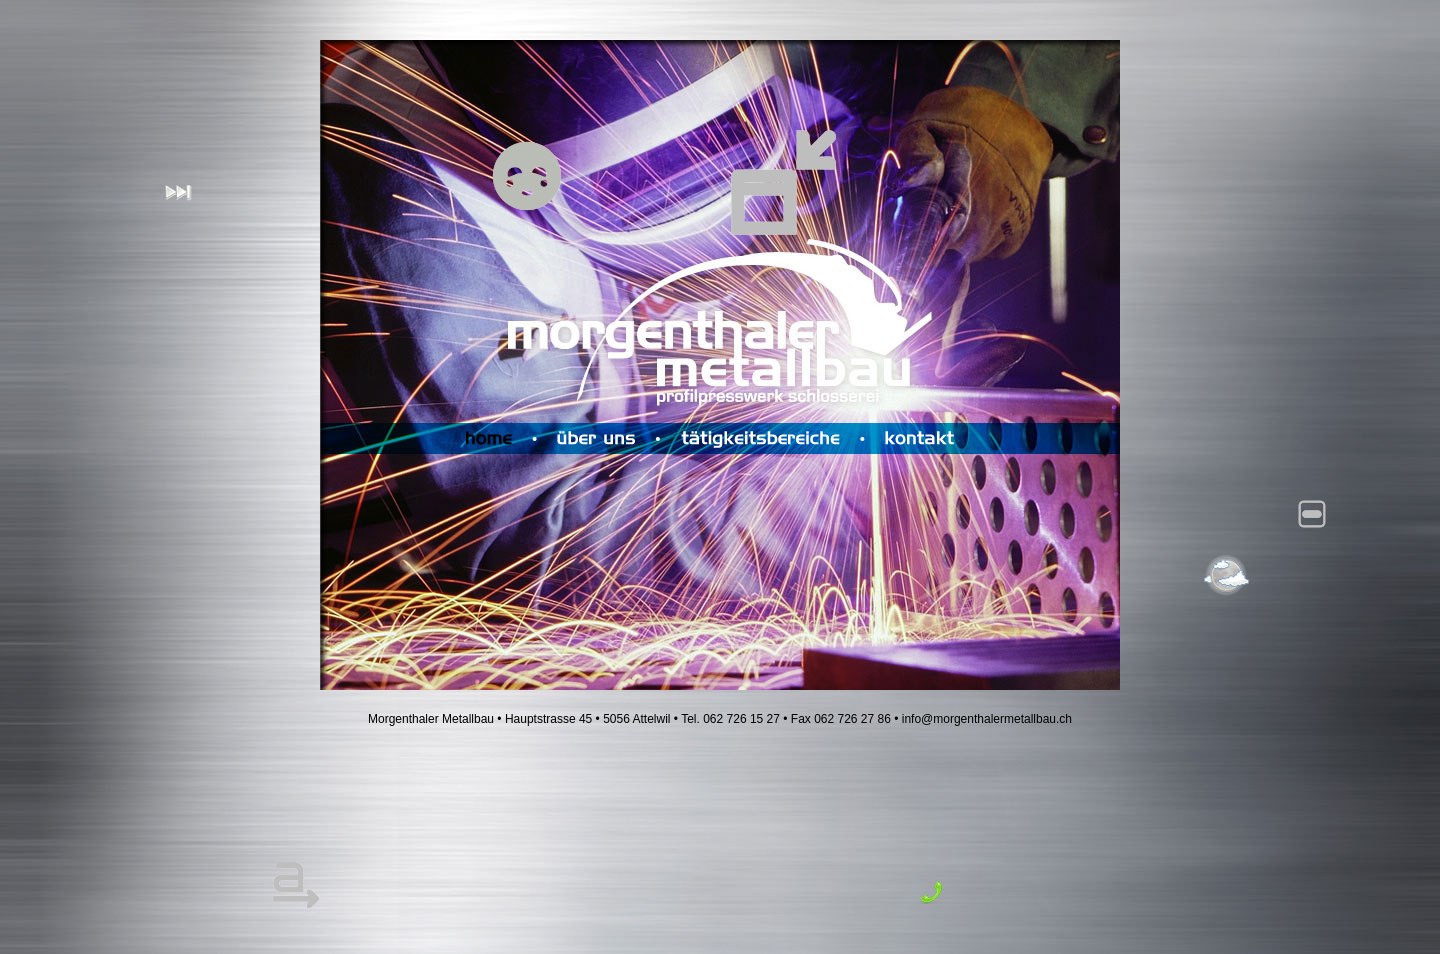 This screenshot has width=1440, height=954. Describe the element at coordinates (178, 192) in the screenshot. I see `skip to next track in media player` at that location.